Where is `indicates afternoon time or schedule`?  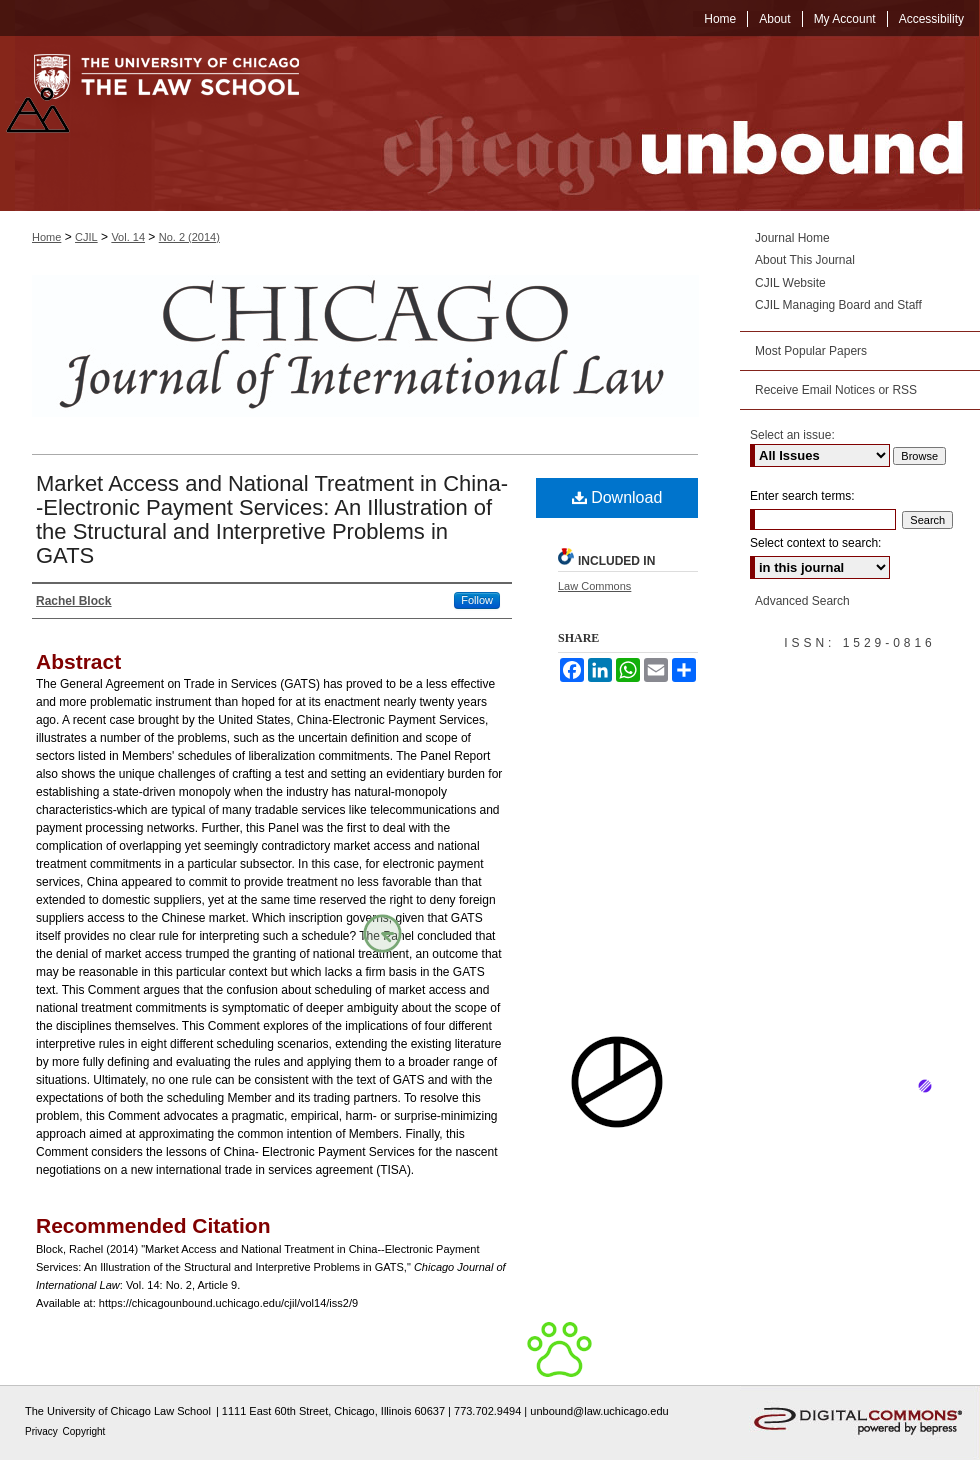
indicates afternoon time or schedule is located at coordinates (382, 933).